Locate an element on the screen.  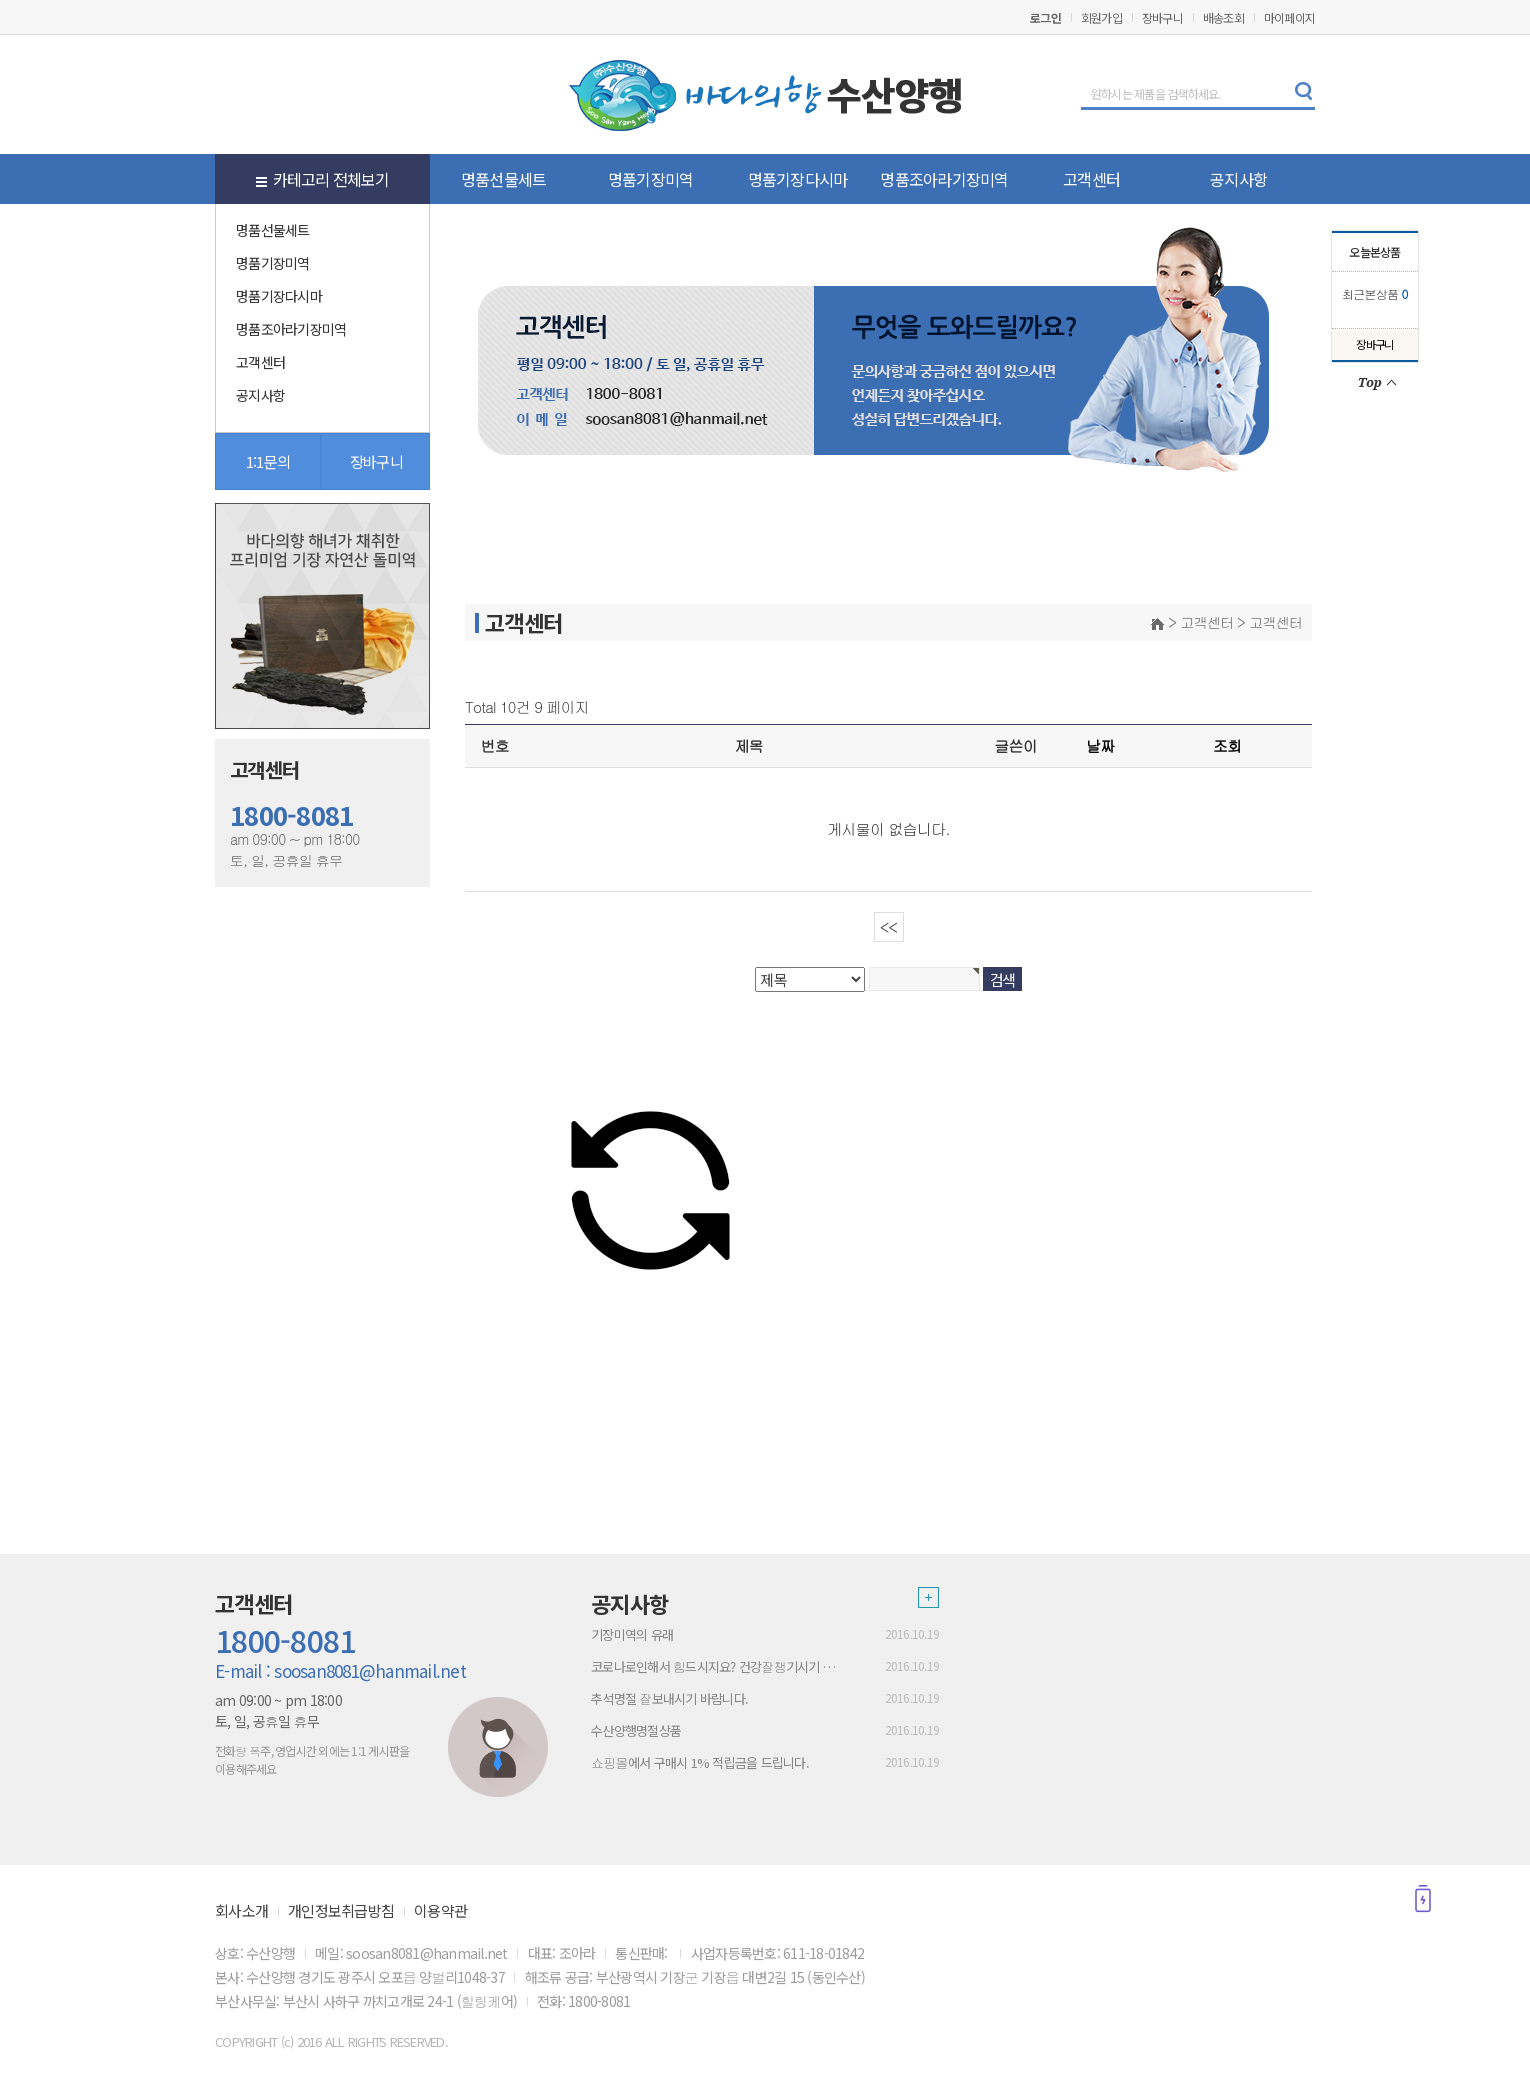
indicates device is currently charging is located at coordinates (1423, 1899).